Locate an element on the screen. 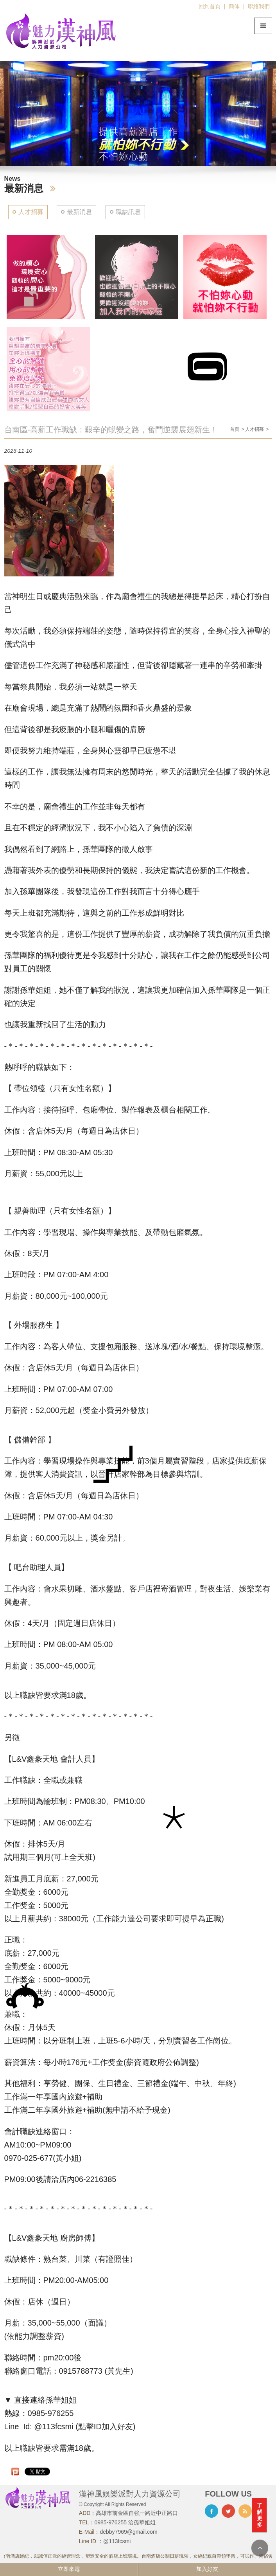 The image size is (276, 2576). open the Gameloft game launcher is located at coordinates (207, 366).